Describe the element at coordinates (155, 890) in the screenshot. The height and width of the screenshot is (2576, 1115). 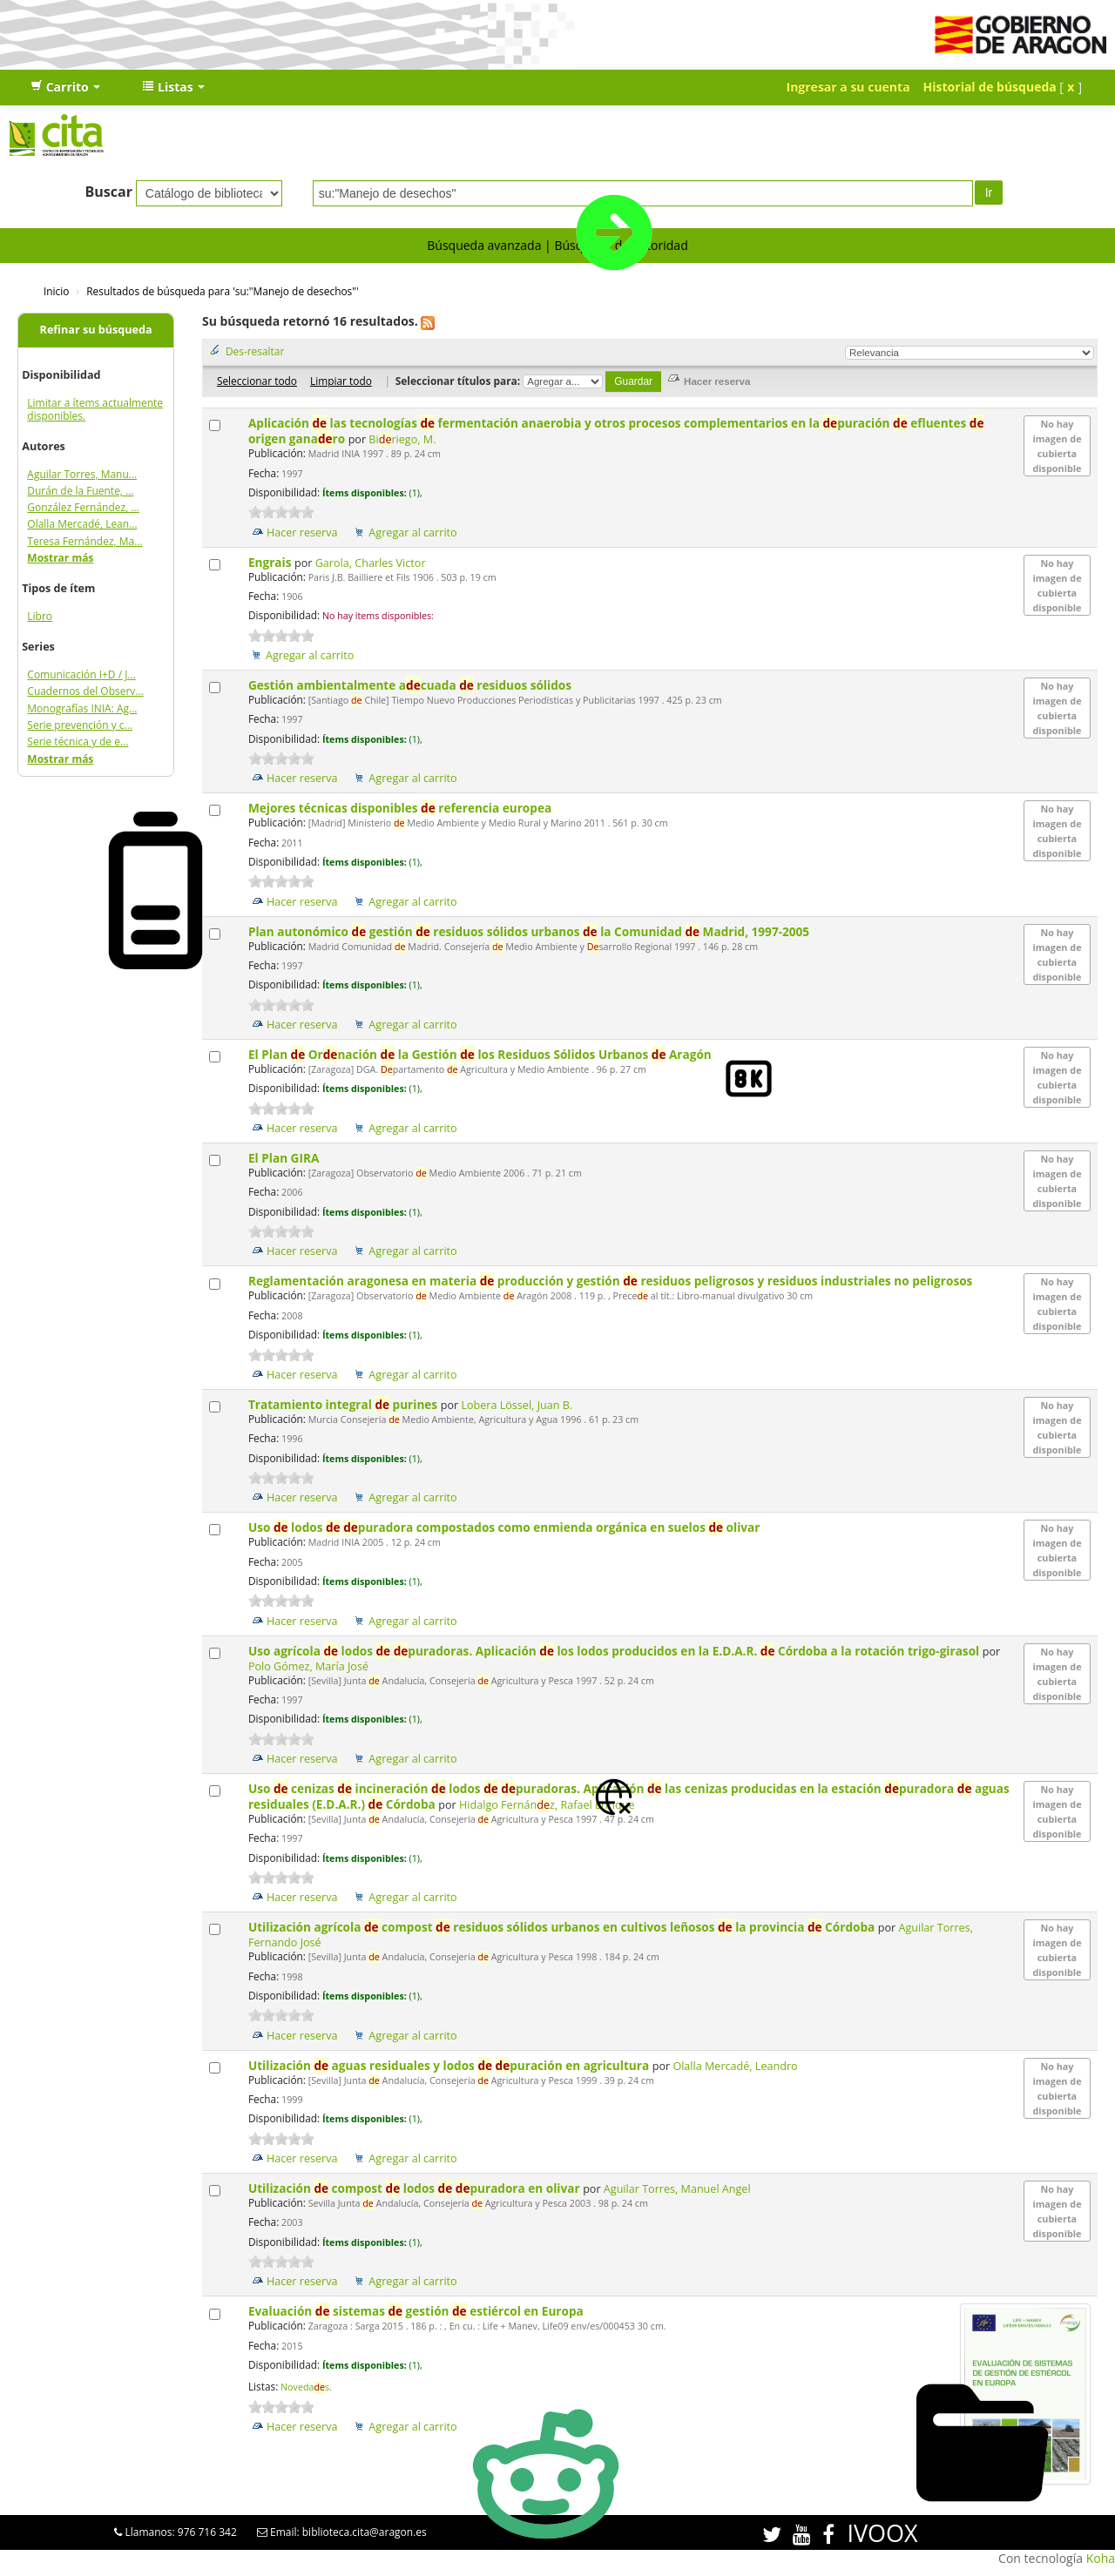
I see `indicates medium battery level` at that location.